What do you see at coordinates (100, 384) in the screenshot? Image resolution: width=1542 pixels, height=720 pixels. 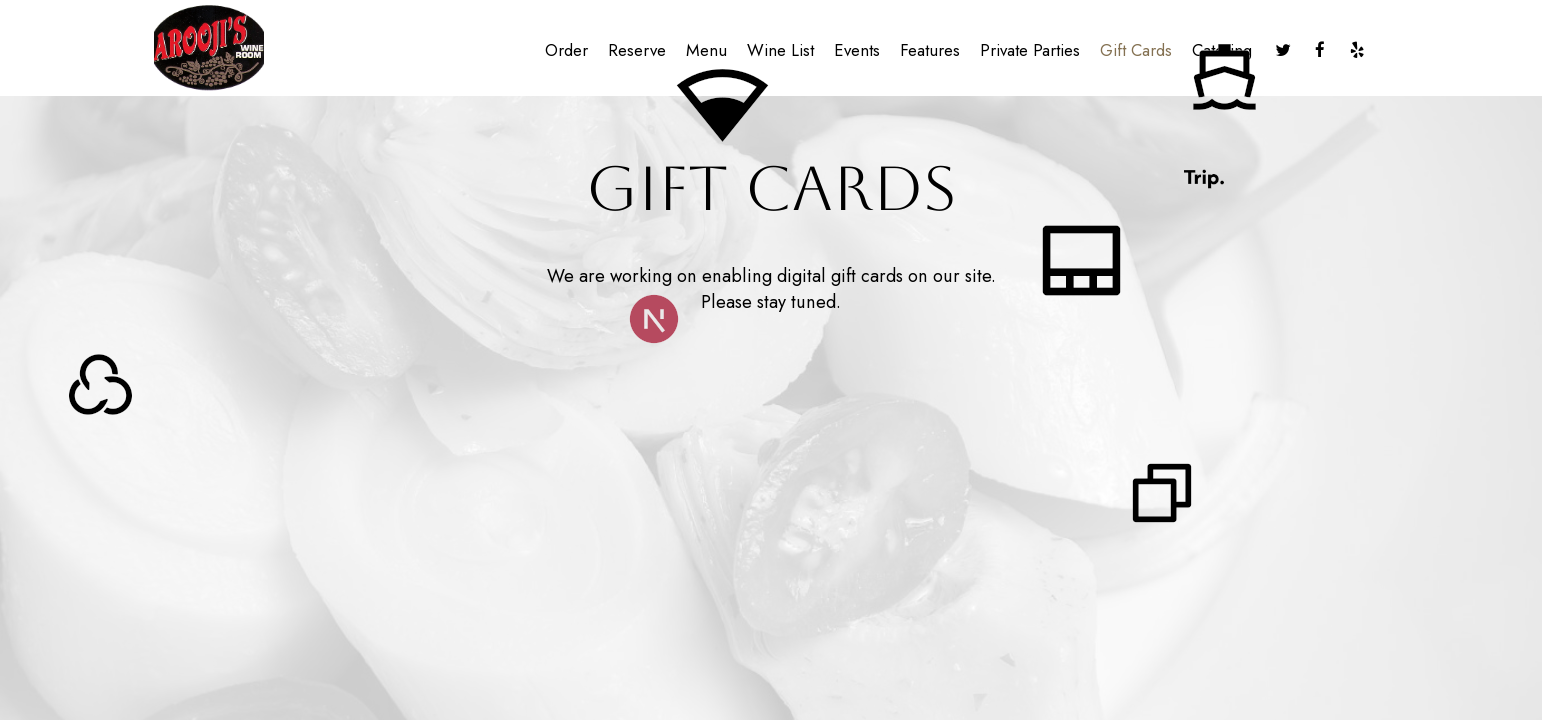 I see `countingworks pro app or service logo` at bounding box center [100, 384].